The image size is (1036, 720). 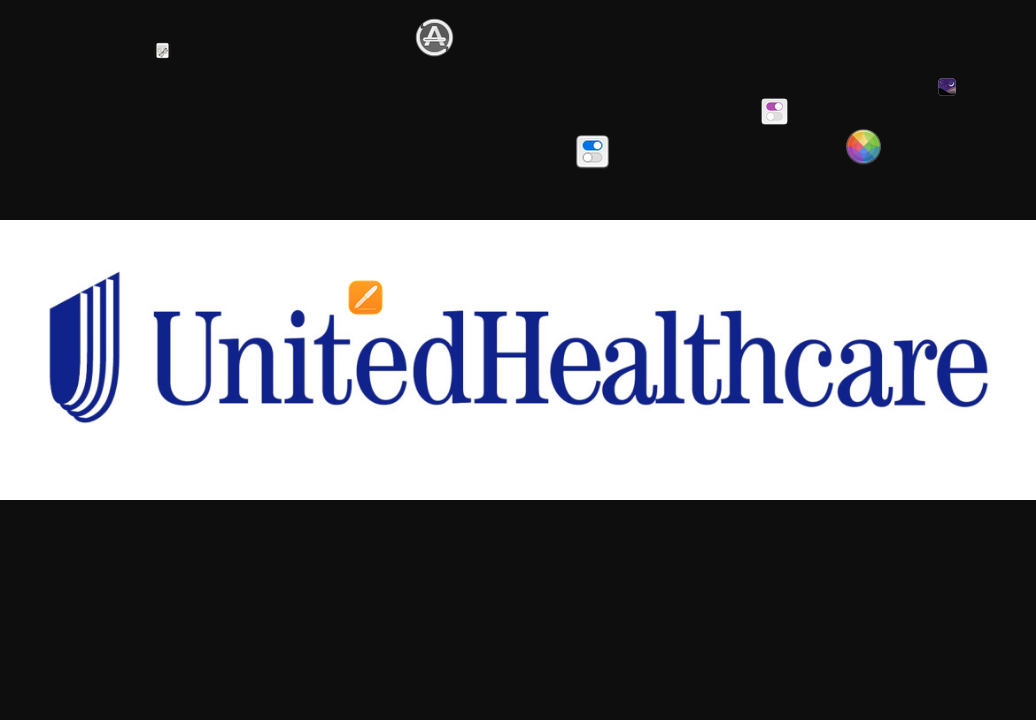 What do you see at coordinates (434, 37) in the screenshot?
I see `open the software update manager` at bounding box center [434, 37].